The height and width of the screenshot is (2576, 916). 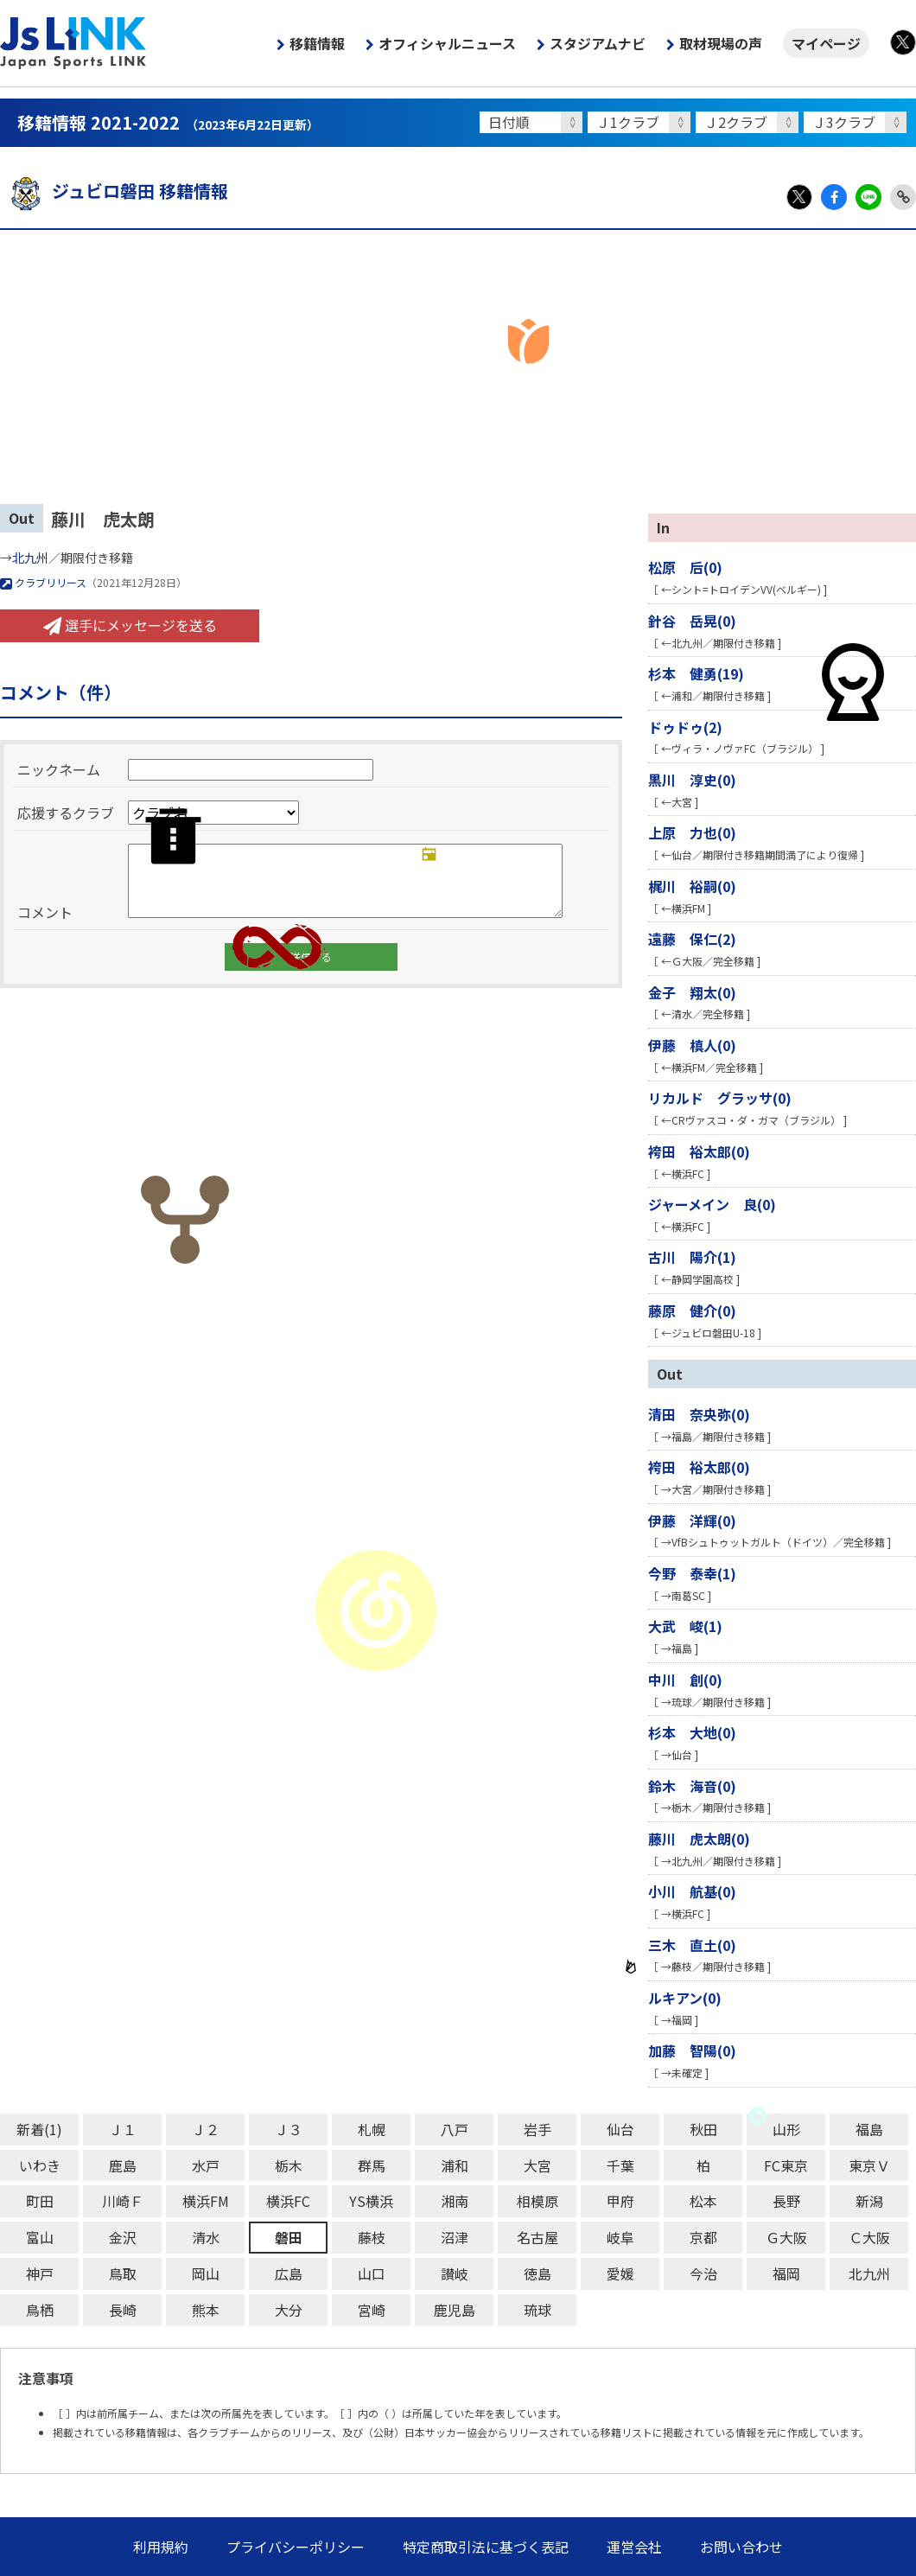 I want to click on indicates approximately 80% progress complete, so click(x=757, y=2115).